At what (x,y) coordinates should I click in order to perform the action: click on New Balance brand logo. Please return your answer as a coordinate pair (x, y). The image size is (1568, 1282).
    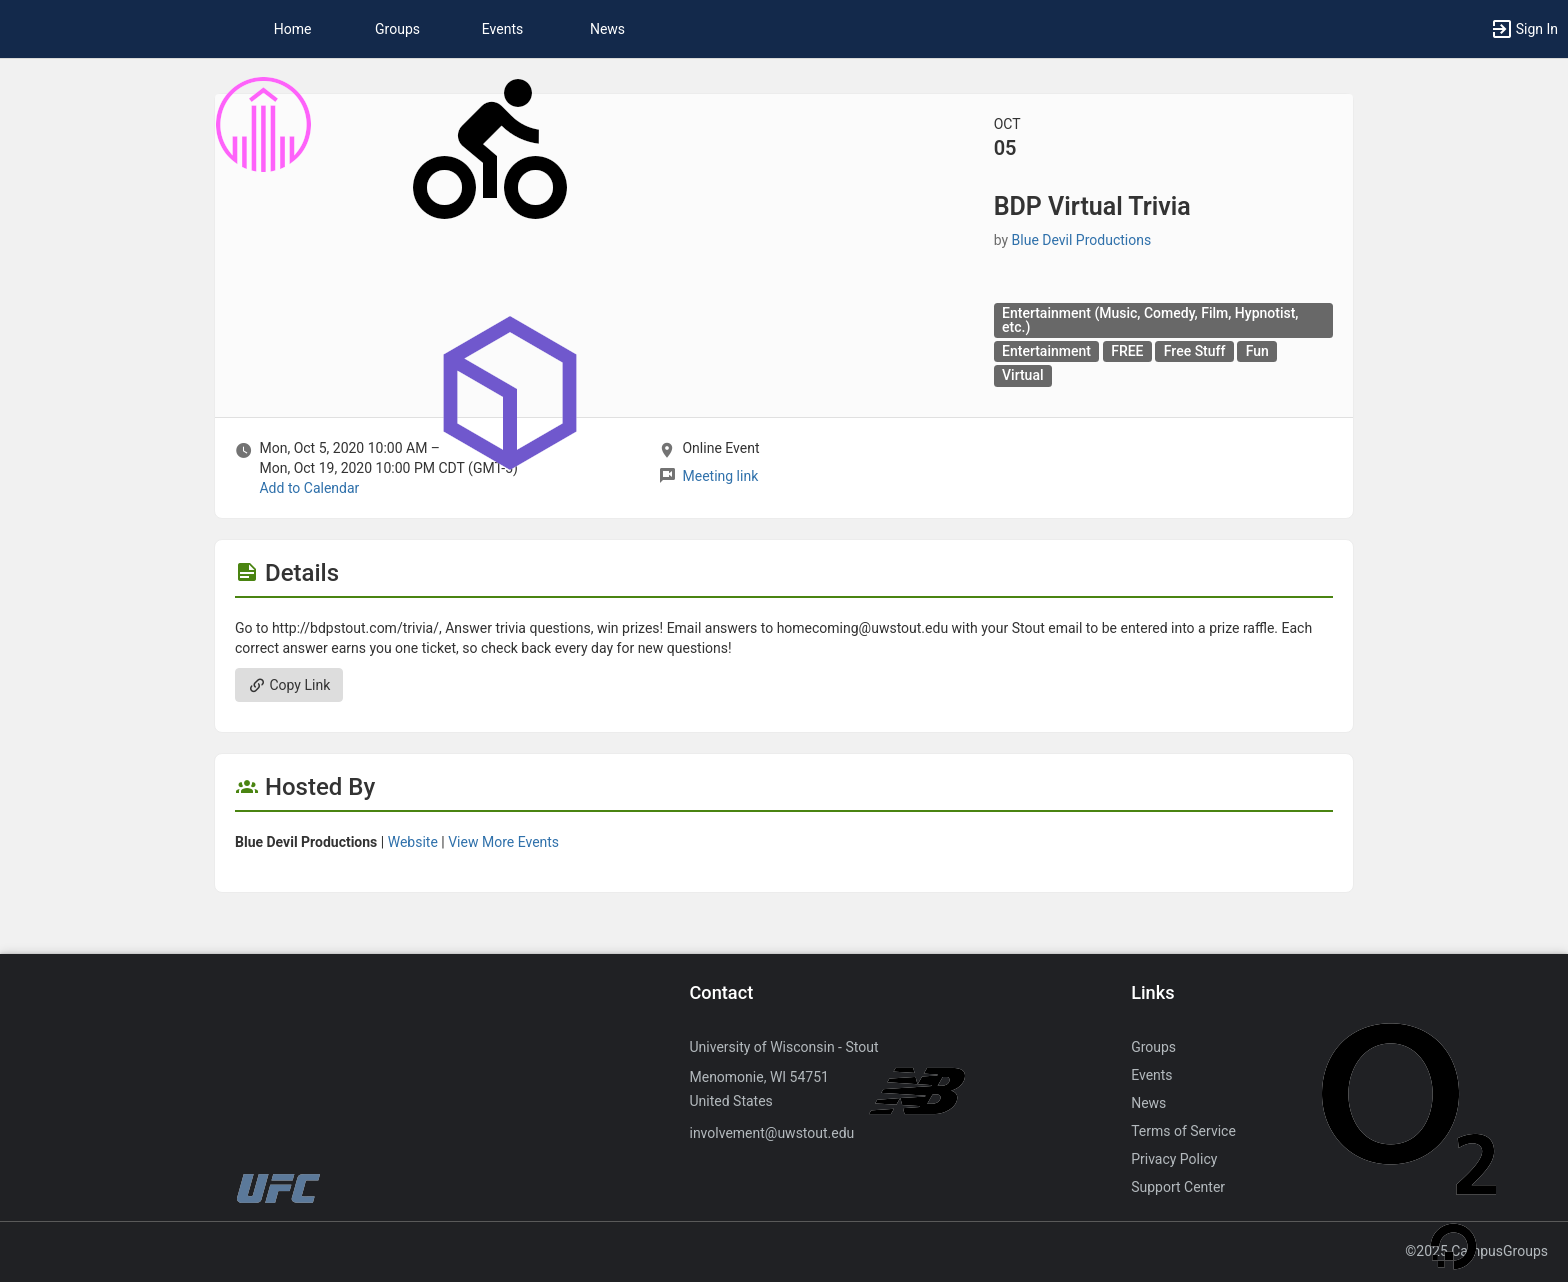
    Looking at the image, I should click on (917, 1091).